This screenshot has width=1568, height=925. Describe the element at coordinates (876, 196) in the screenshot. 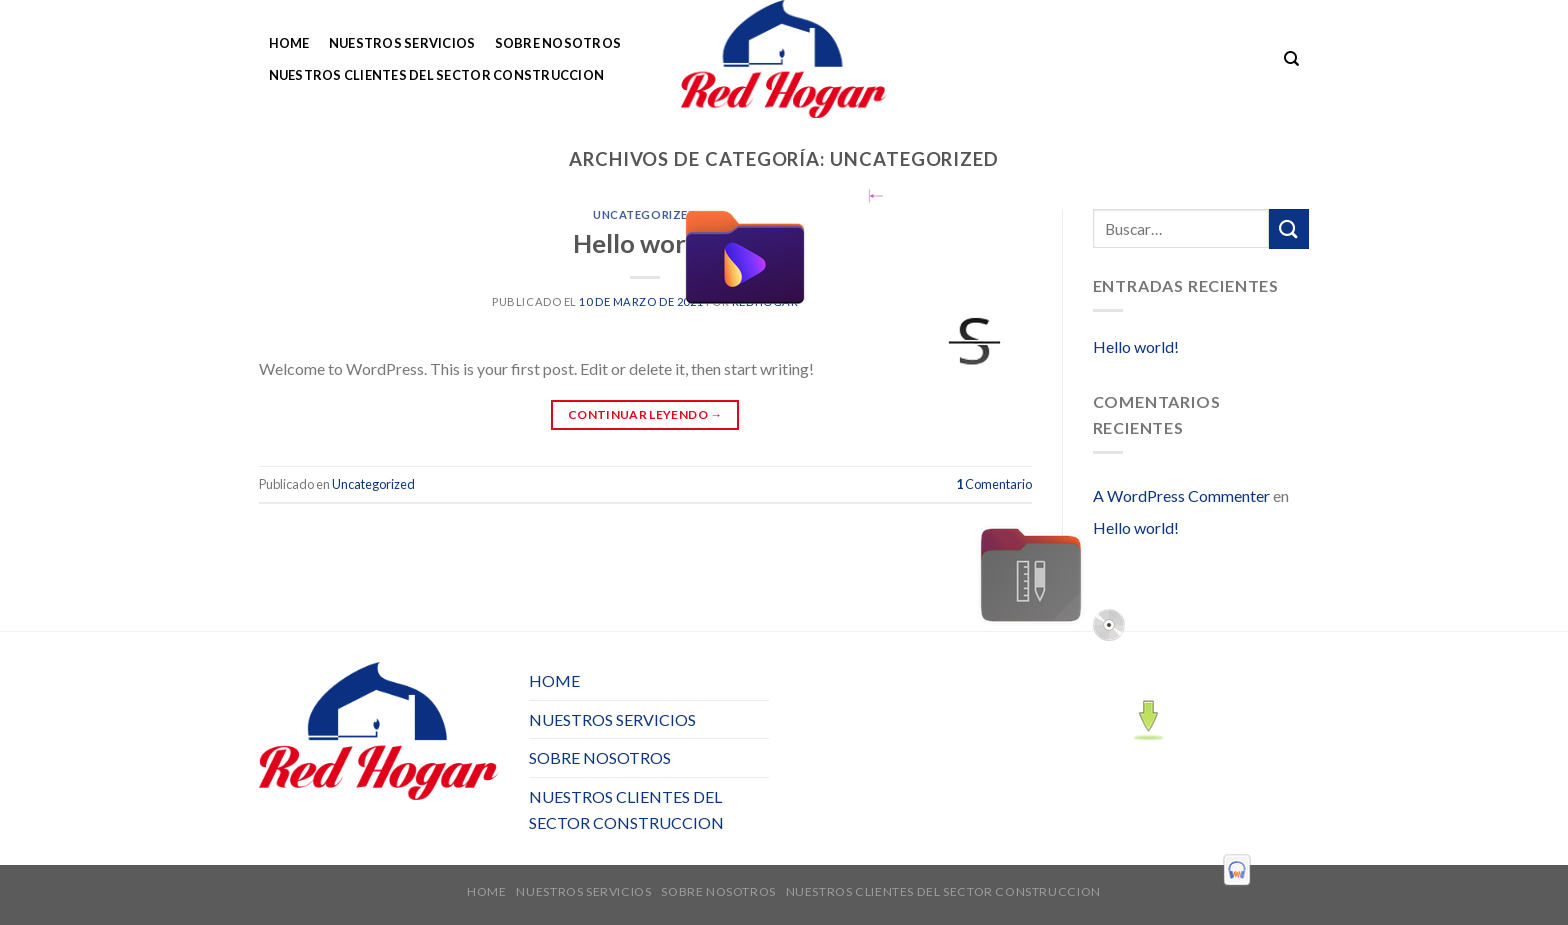

I see `go to the first item in a list or sequence` at that location.